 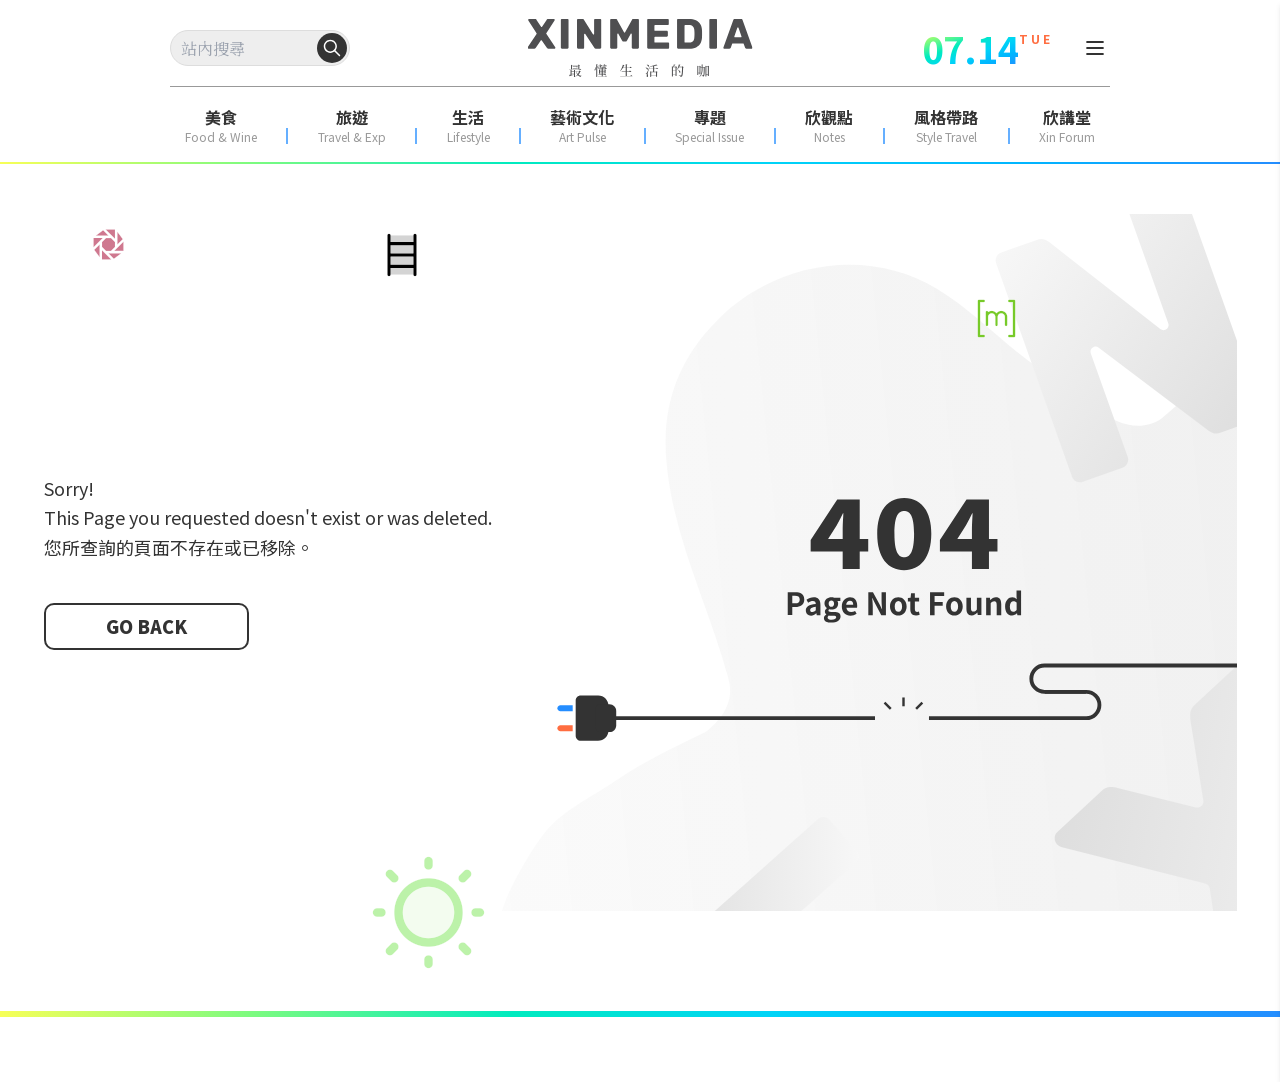 What do you see at coordinates (108, 244) in the screenshot?
I see `adjust camera aperture settings` at bounding box center [108, 244].